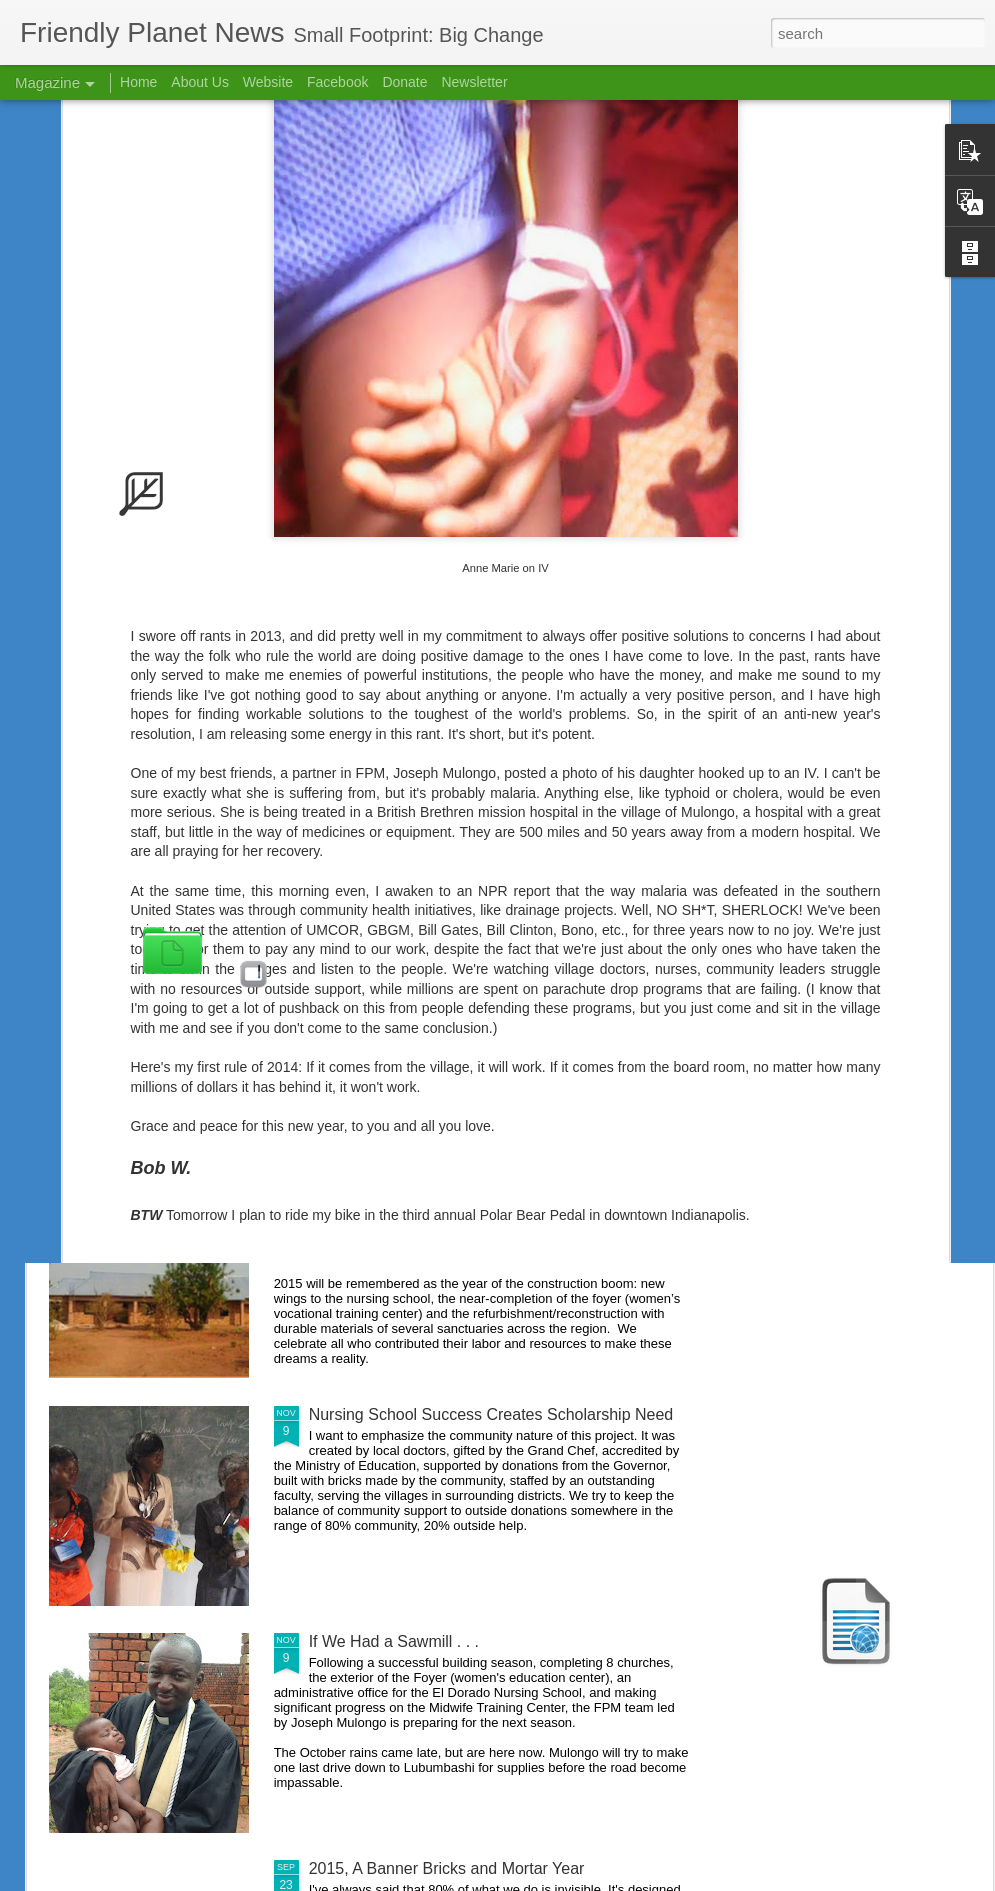 This screenshot has height=1891, width=995. Describe the element at coordinates (172, 950) in the screenshot. I see `open documents folder` at that location.